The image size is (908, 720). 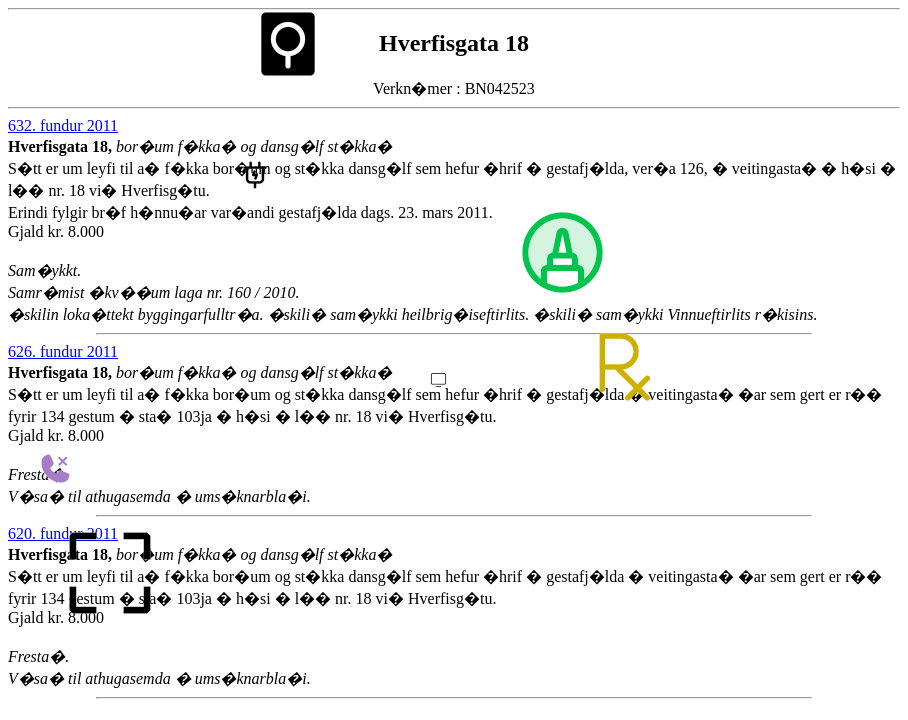 What do you see at coordinates (562, 252) in the screenshot?
I see `select marker or highlighter tool` at bounding box center [562, 252].